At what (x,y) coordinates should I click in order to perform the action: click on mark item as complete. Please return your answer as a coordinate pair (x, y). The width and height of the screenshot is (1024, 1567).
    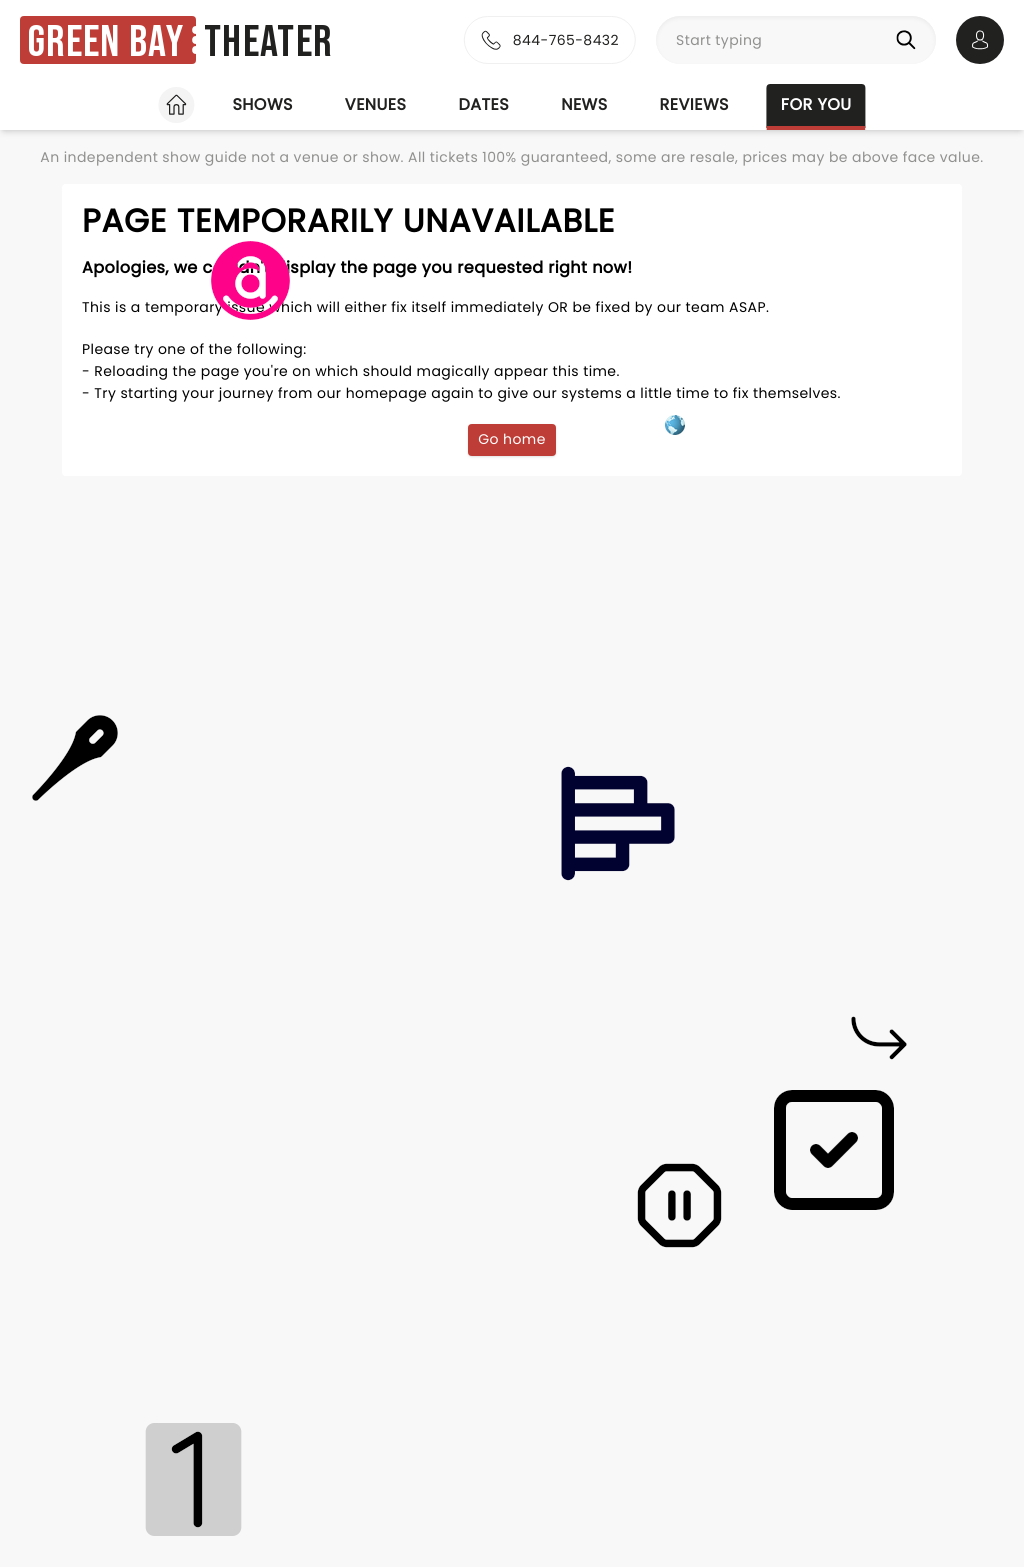
    Looking at the image, I should click on (834, 1150).